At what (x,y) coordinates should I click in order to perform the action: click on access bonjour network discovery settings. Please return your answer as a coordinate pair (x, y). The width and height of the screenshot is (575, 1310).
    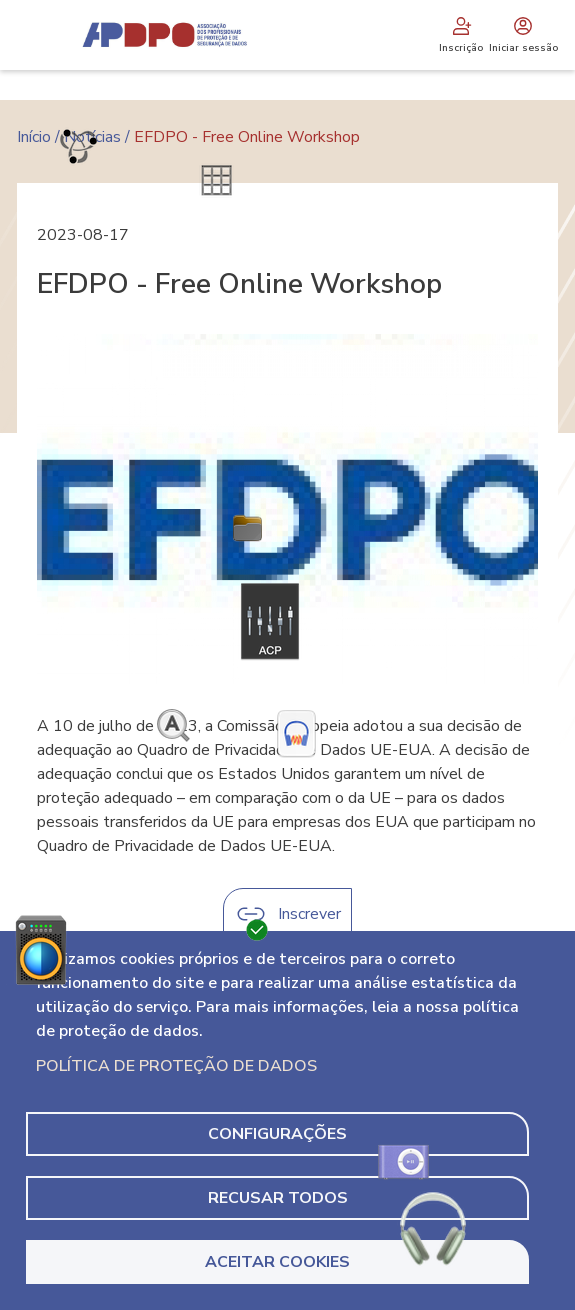
    Looking at the image, I should click on (78, 146).